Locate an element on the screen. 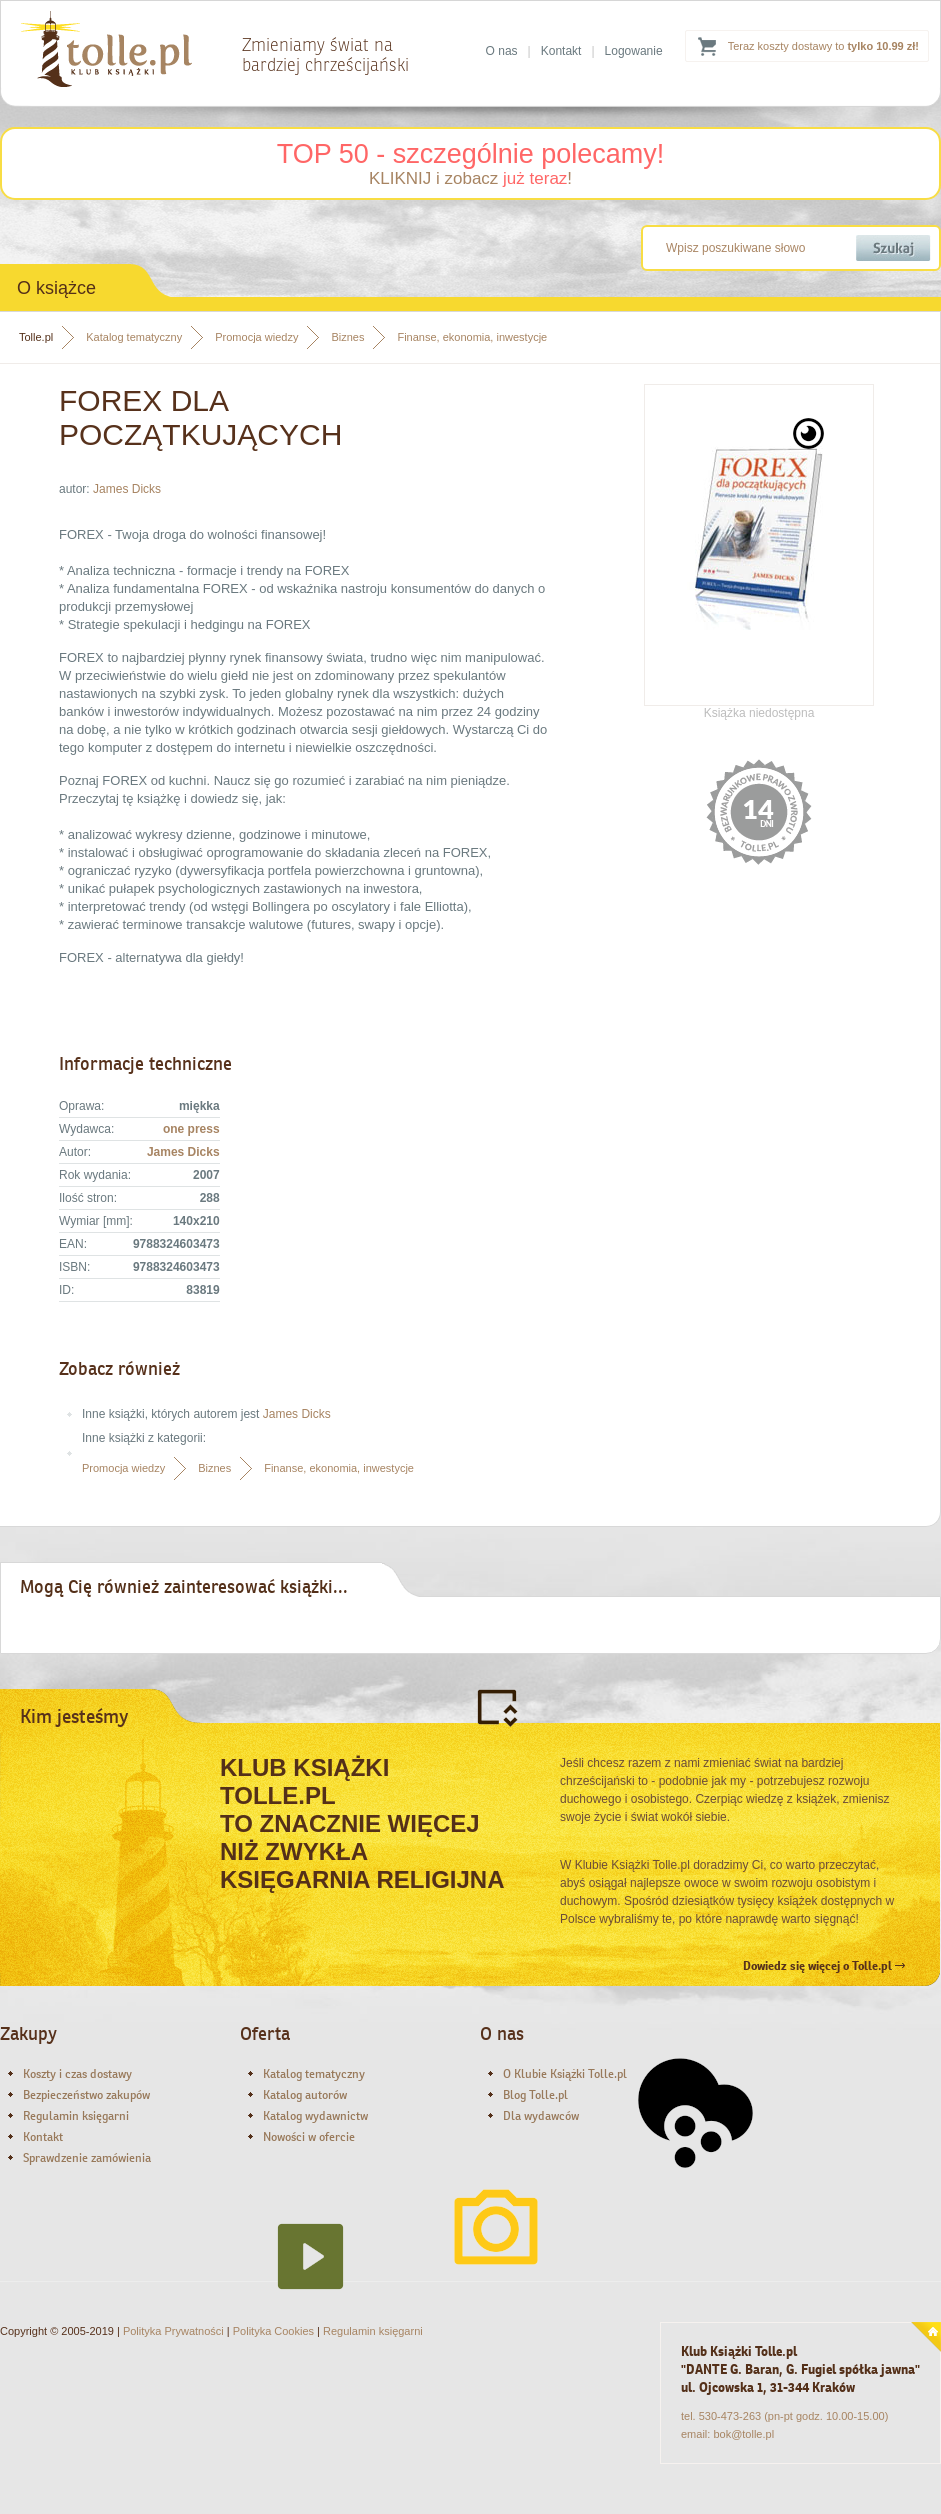  view or preview content is located at coordinates (808, 433).